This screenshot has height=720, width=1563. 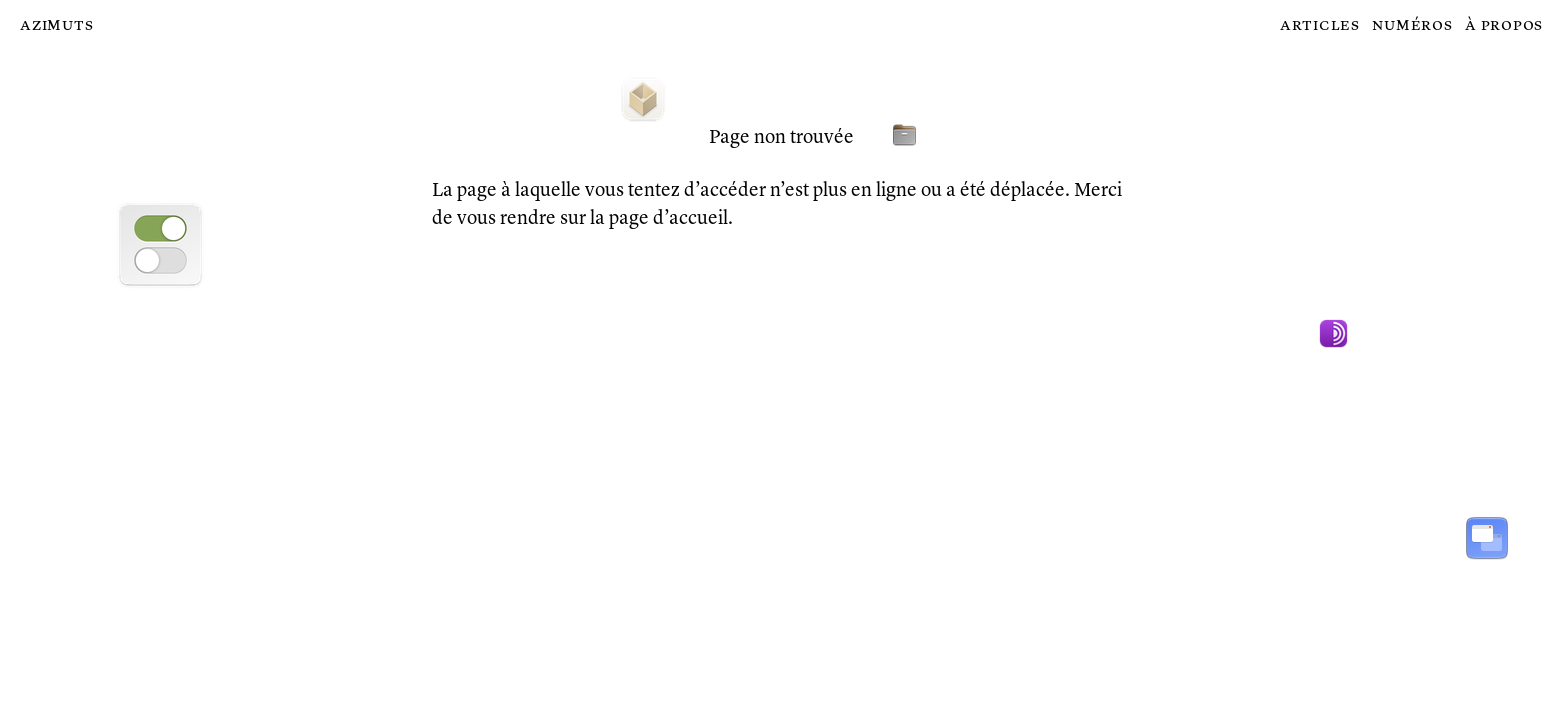 I want to click on open system settings or preferences, so click(x=160, y=244).